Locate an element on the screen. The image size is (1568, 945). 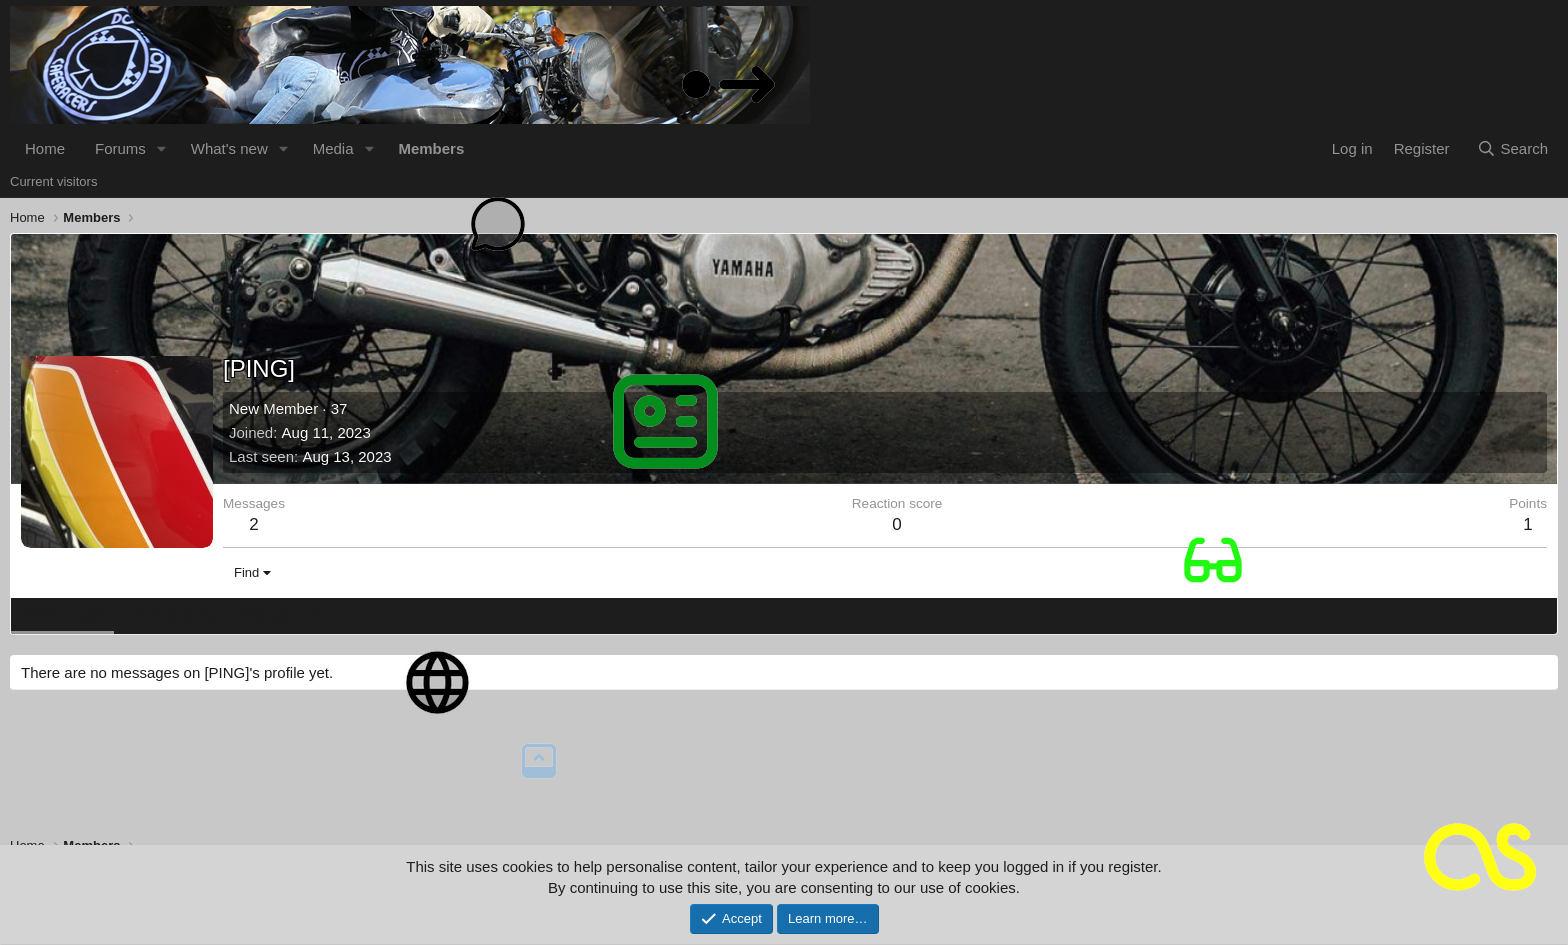
view your profile or identification card is located at coordinates (665, 421).